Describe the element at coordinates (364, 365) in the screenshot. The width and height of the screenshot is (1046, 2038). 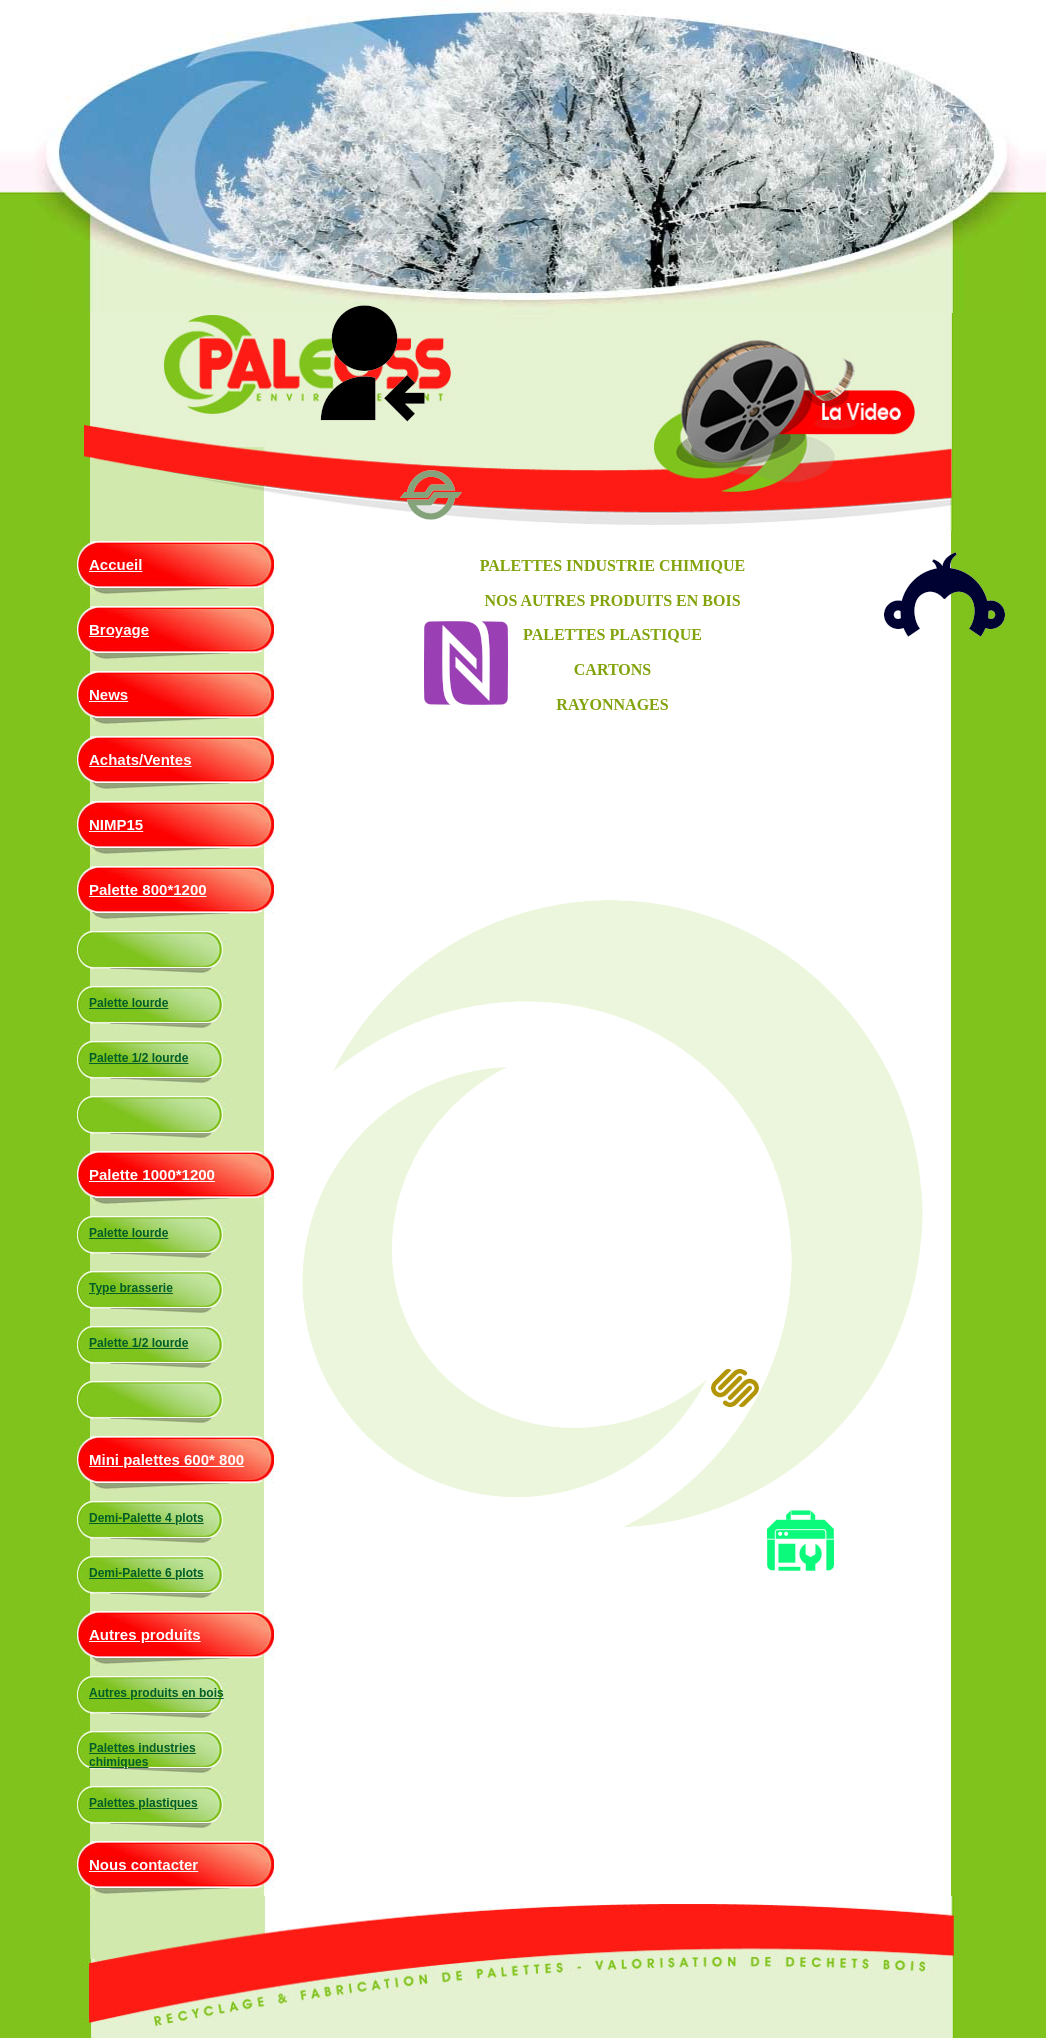
I see `incoming user request or invitation` at that location.